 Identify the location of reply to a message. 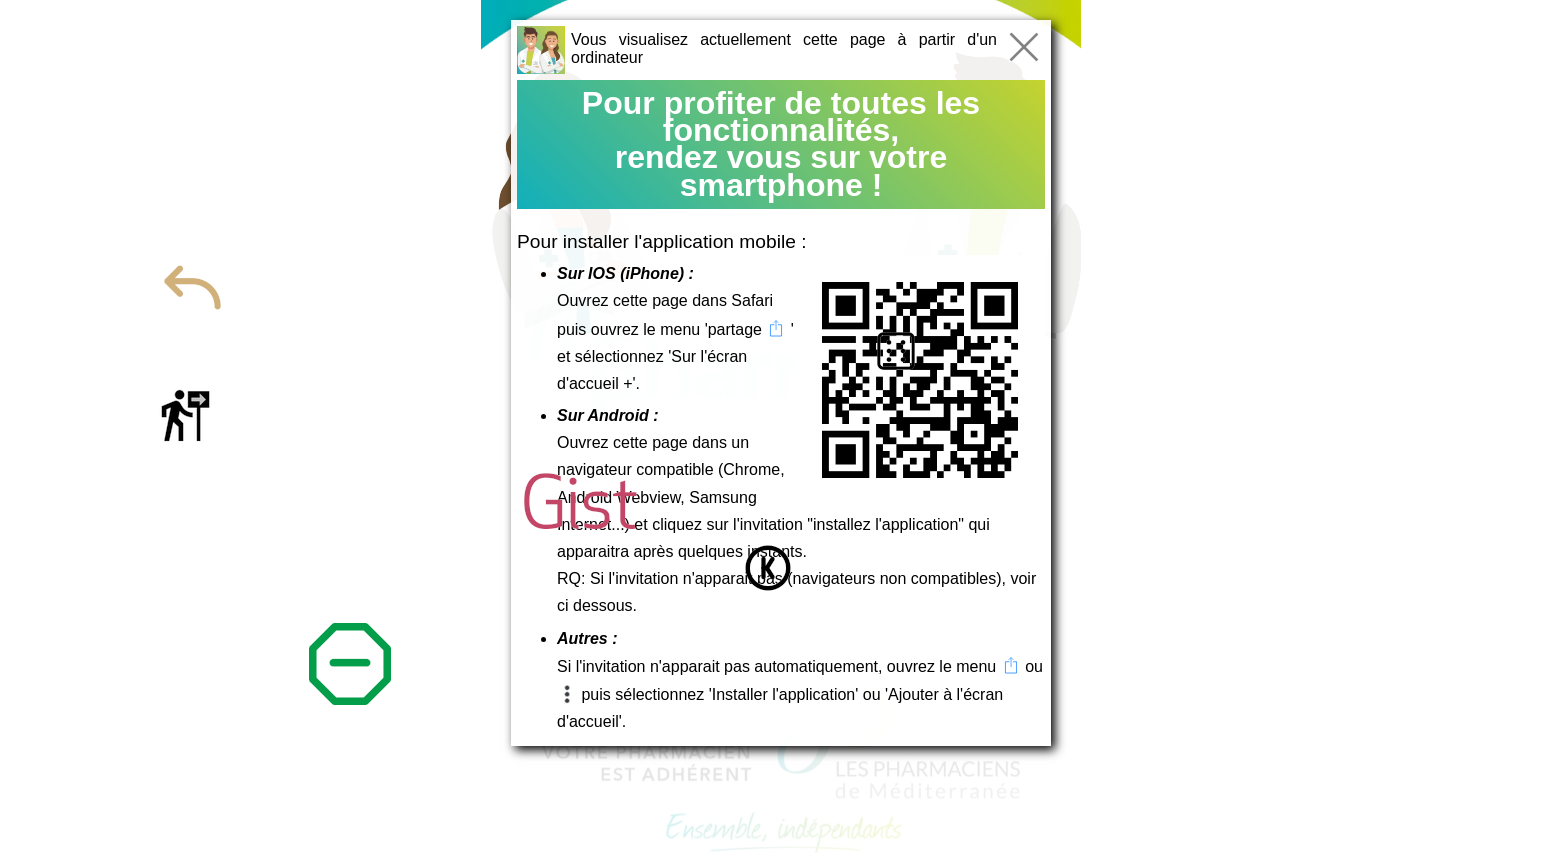
(192, 287).